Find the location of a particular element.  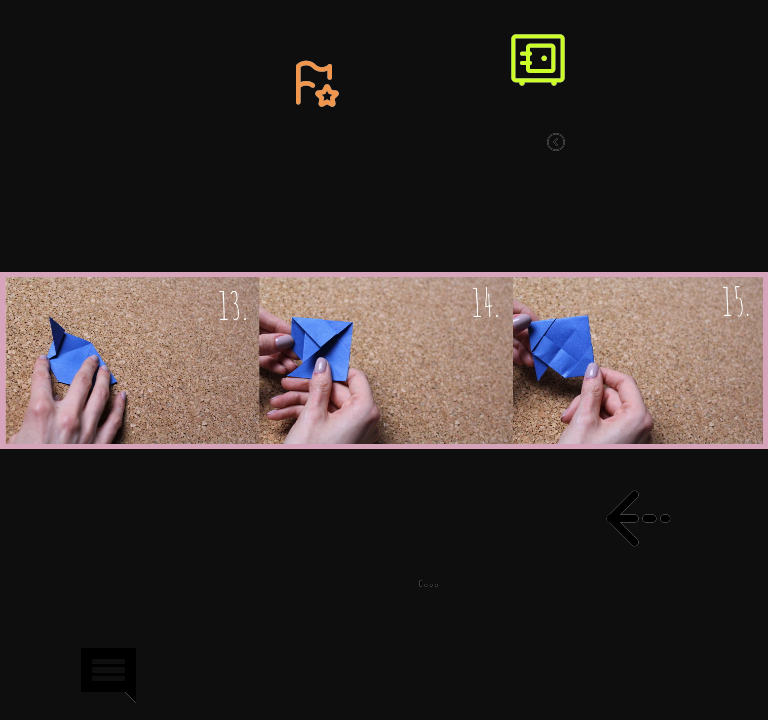

go back with unsaved progress is located at coordinates (638, 518).